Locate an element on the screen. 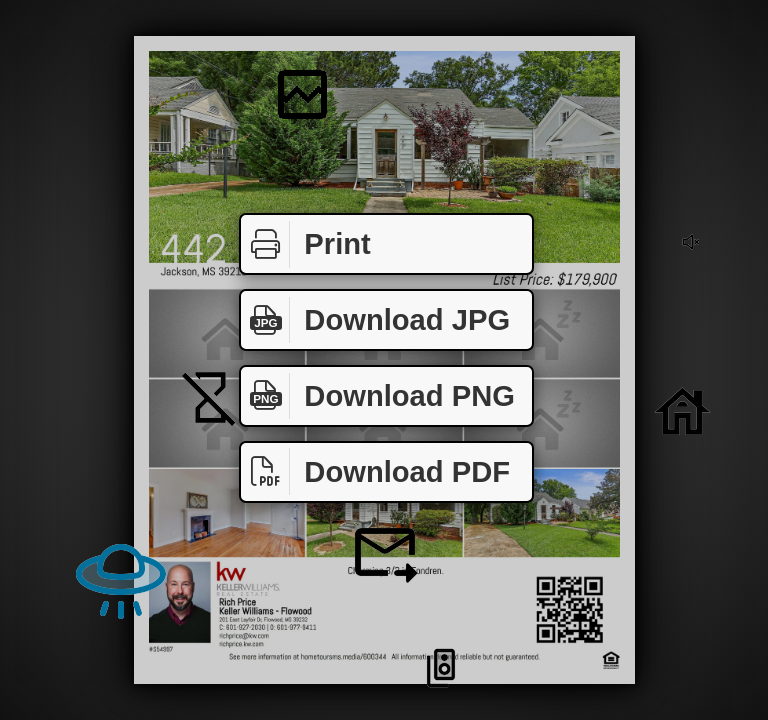  mute audio is located at coordinates (690, 242).